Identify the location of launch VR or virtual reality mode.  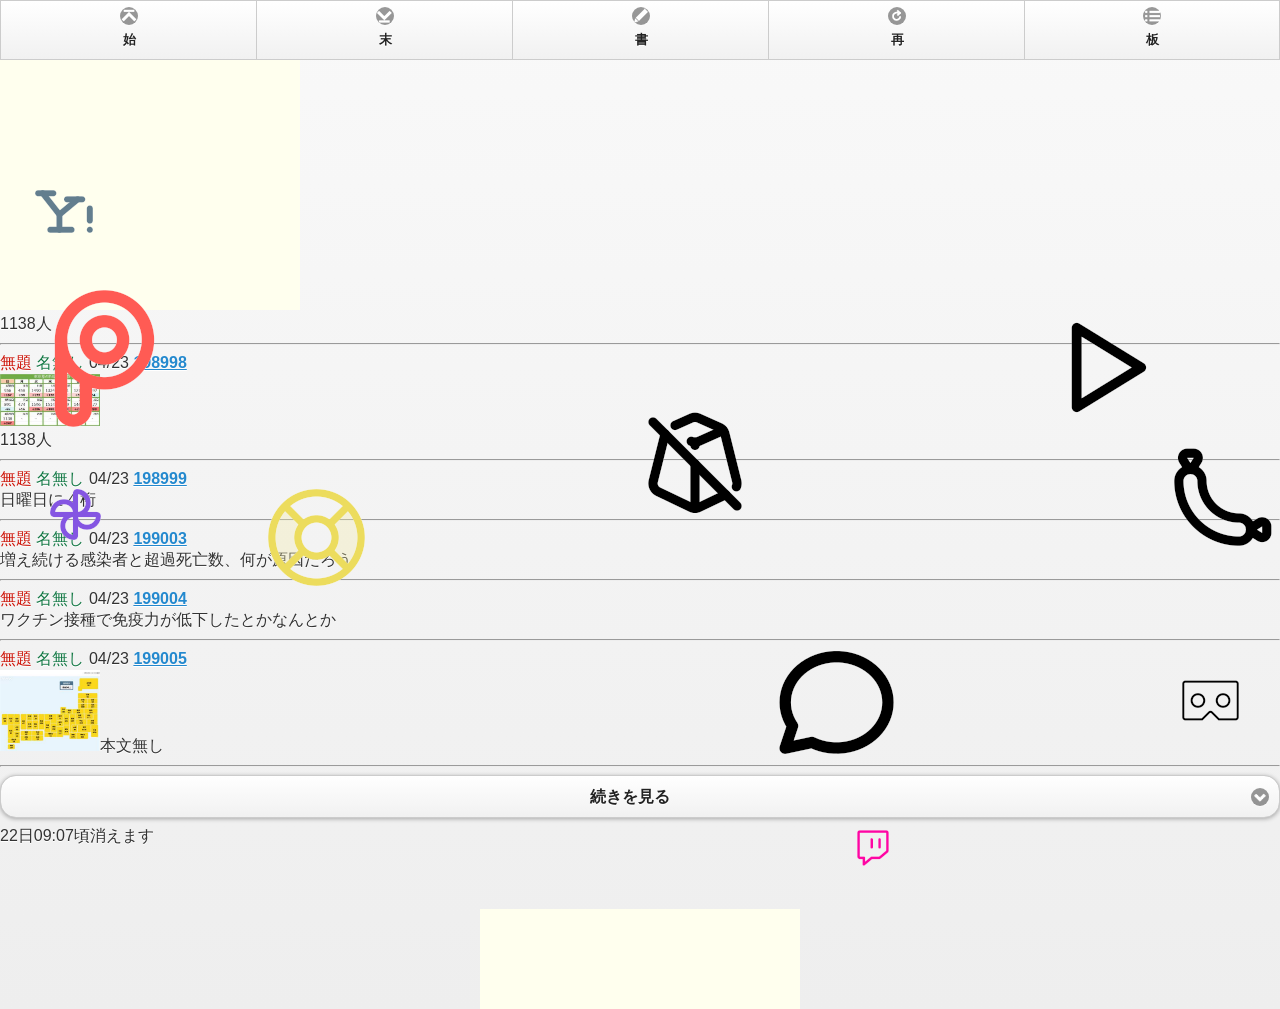
(1210, 700).